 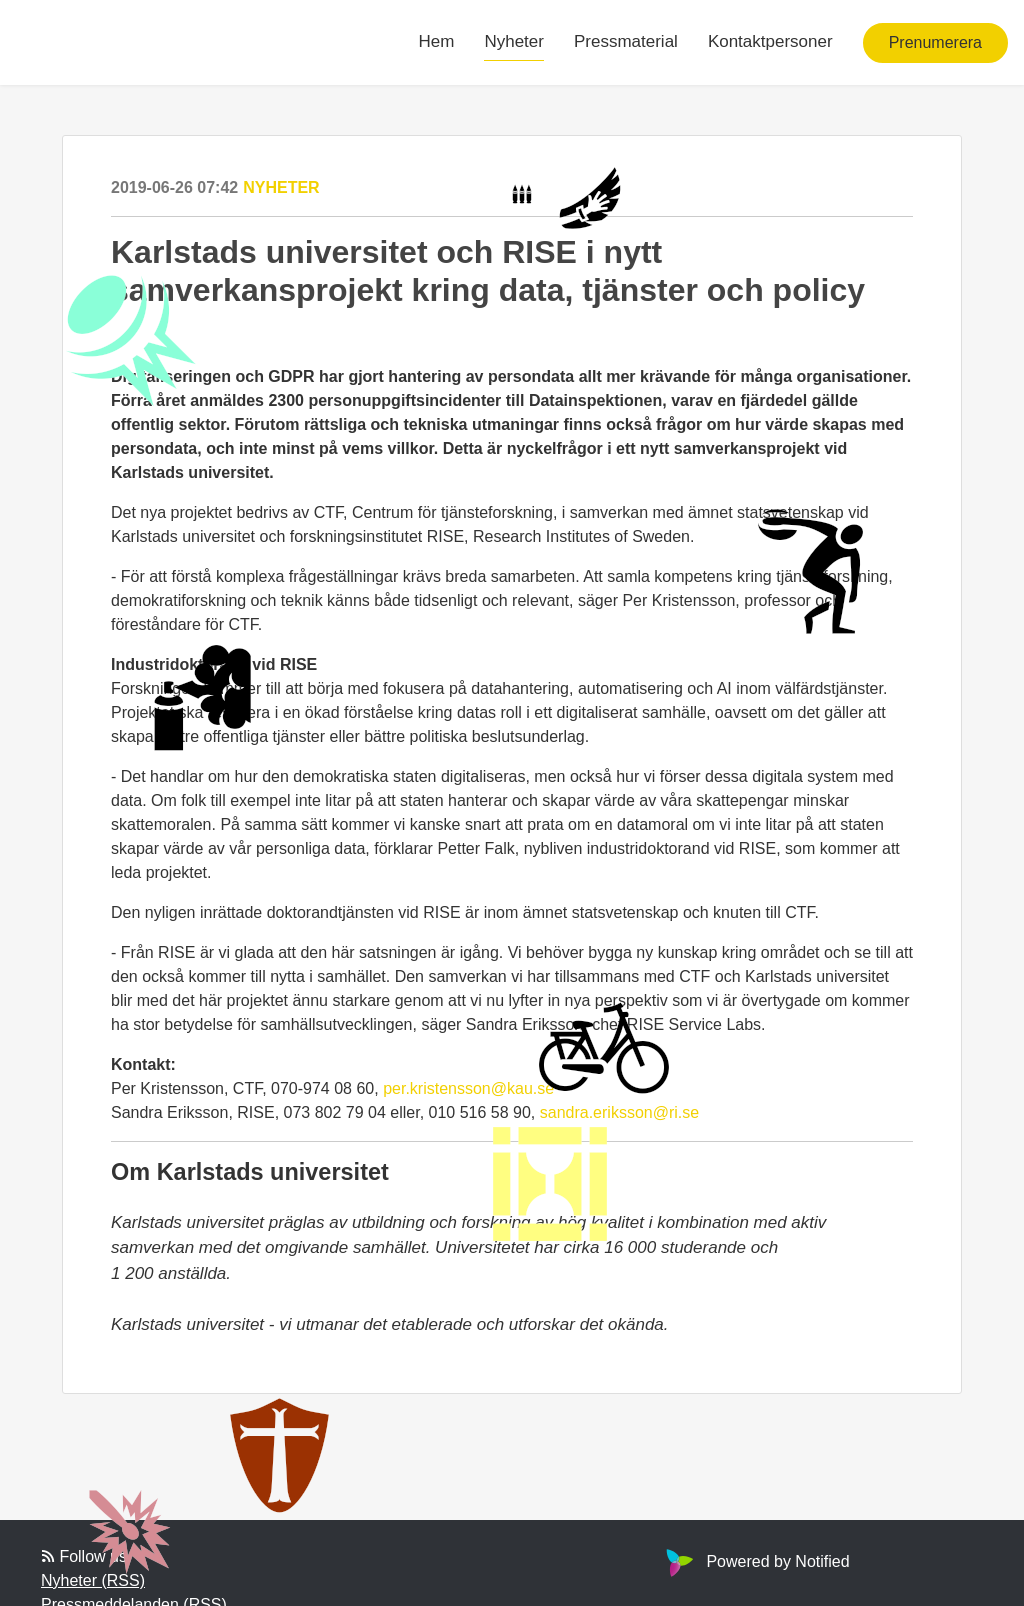 I want to click on spray paint tool or graffiti feature, so click(x=198, y=697).